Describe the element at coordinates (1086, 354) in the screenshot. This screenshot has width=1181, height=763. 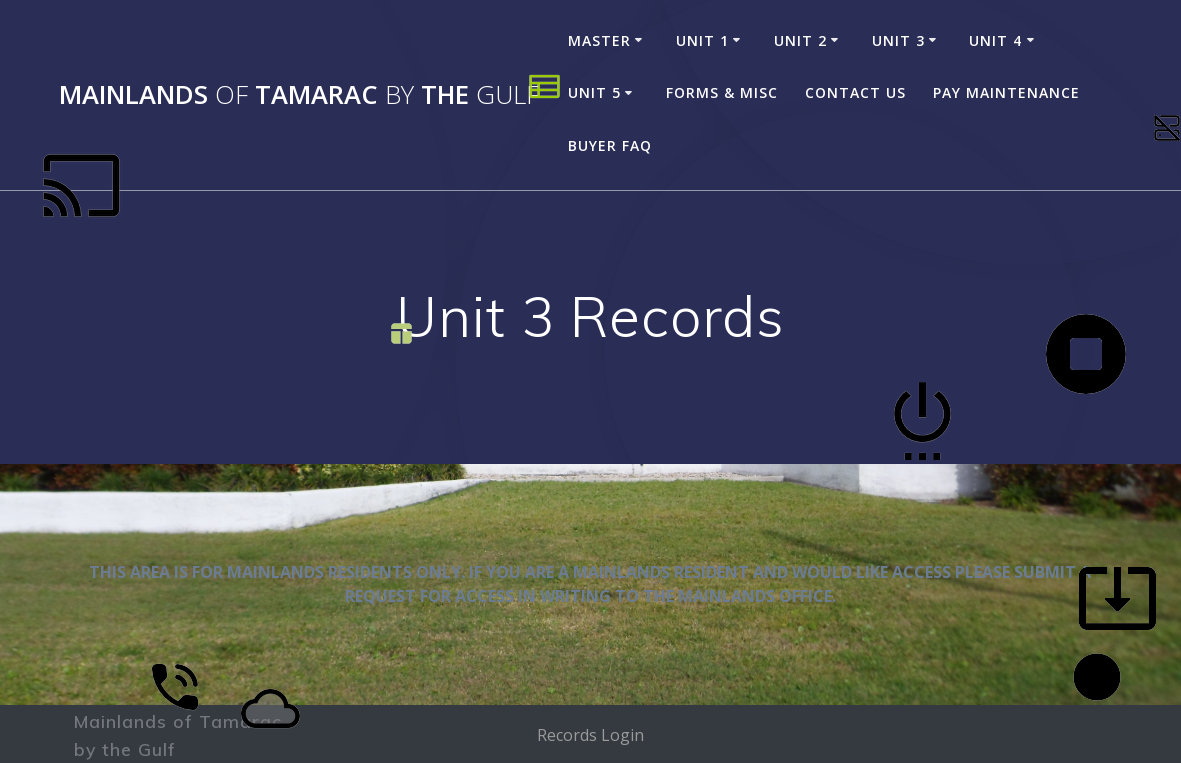
I see `stop media playback` at that location.